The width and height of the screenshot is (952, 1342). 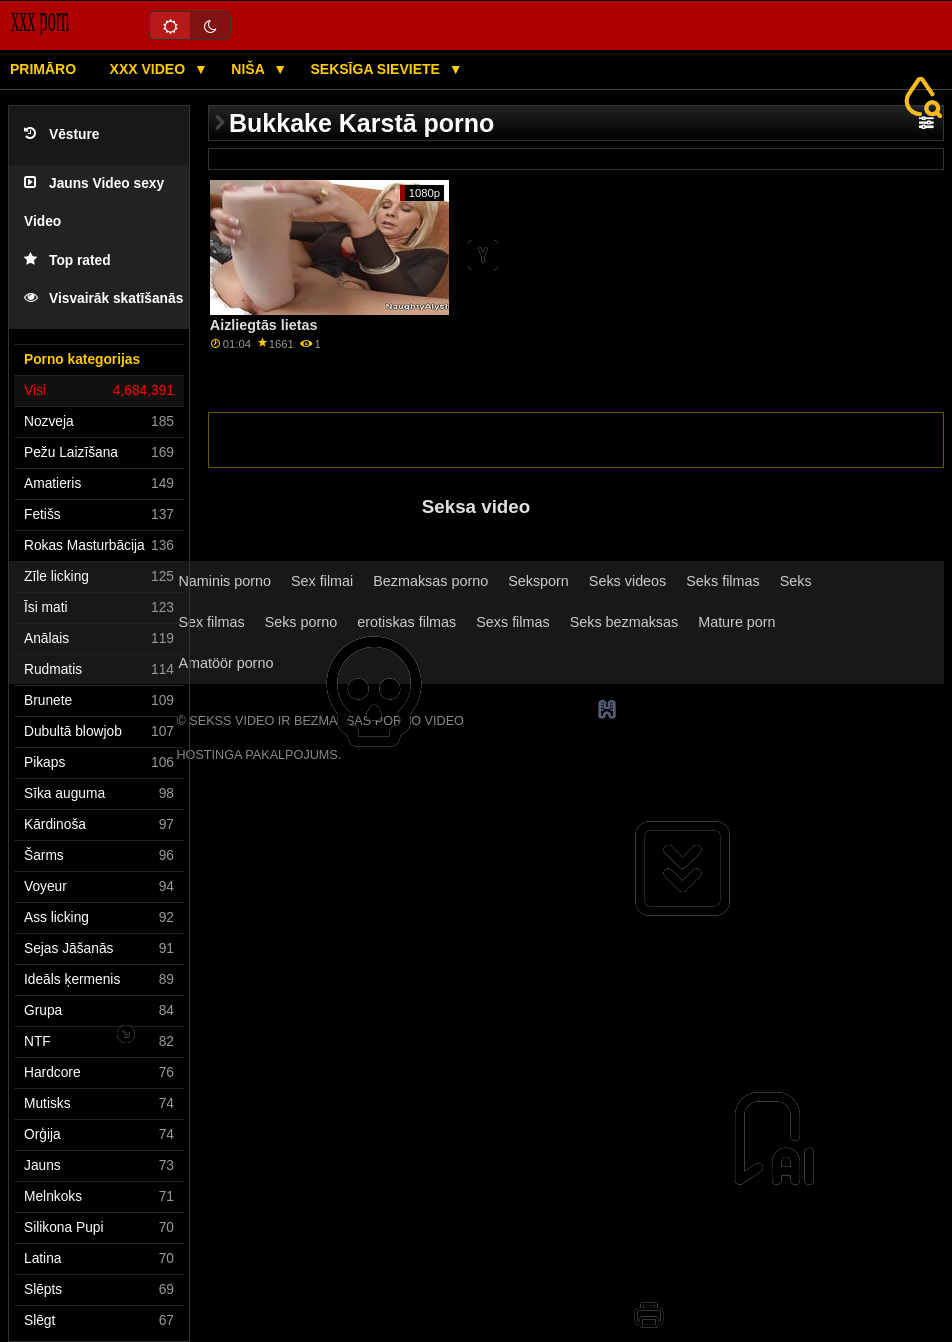 I want to click on print the current document, so click(x=649, y=1315).